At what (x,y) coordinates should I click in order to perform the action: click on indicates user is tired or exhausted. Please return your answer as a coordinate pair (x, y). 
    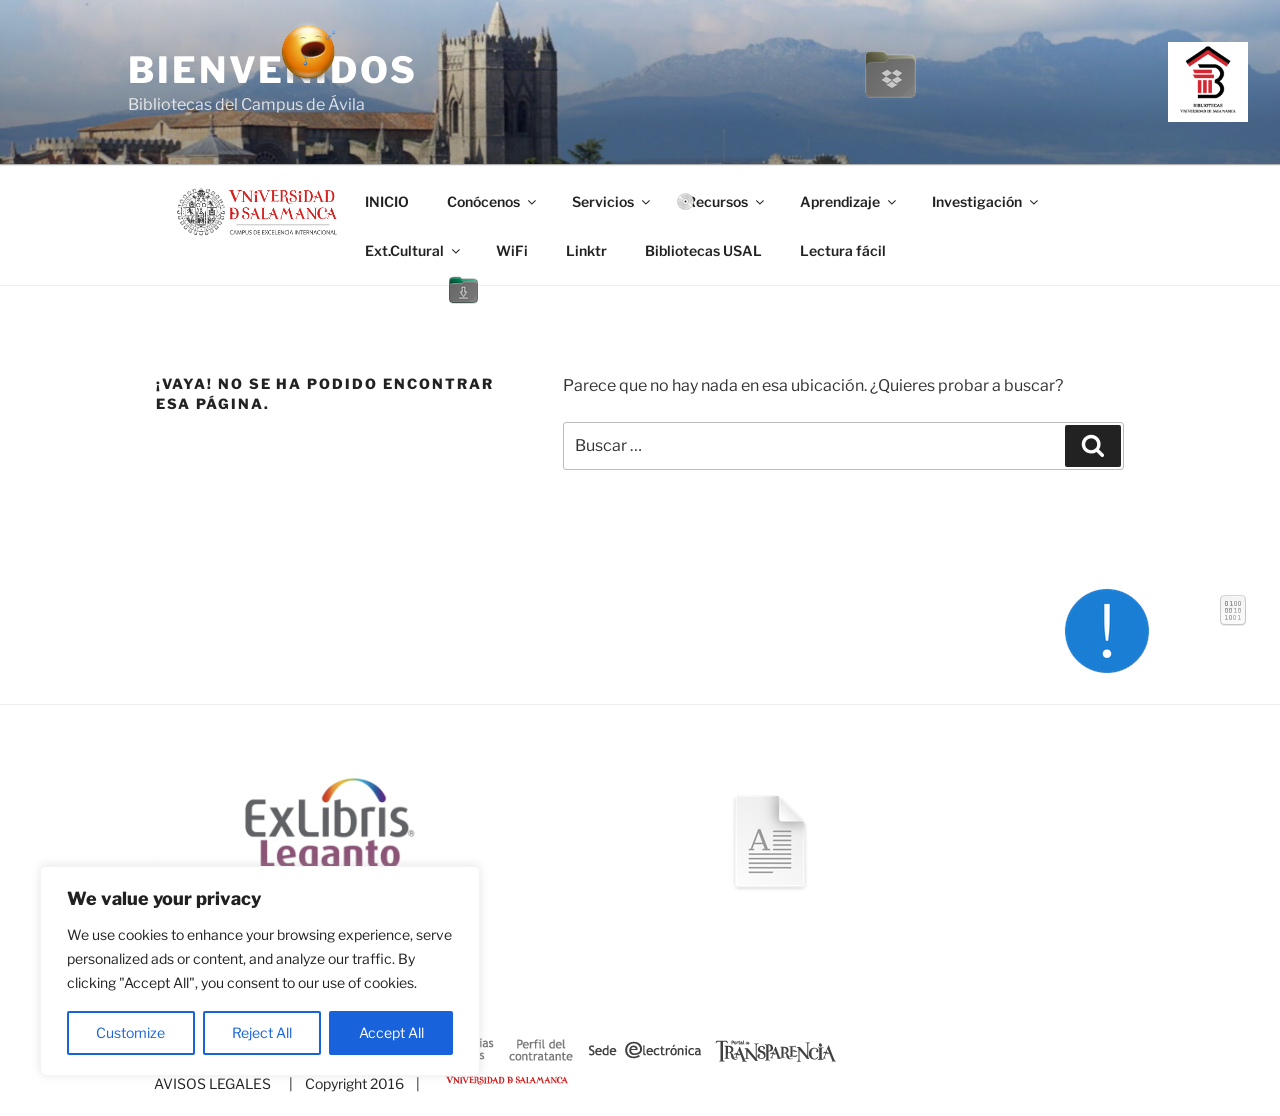
    Looking at the image, I should click on (308, 54).